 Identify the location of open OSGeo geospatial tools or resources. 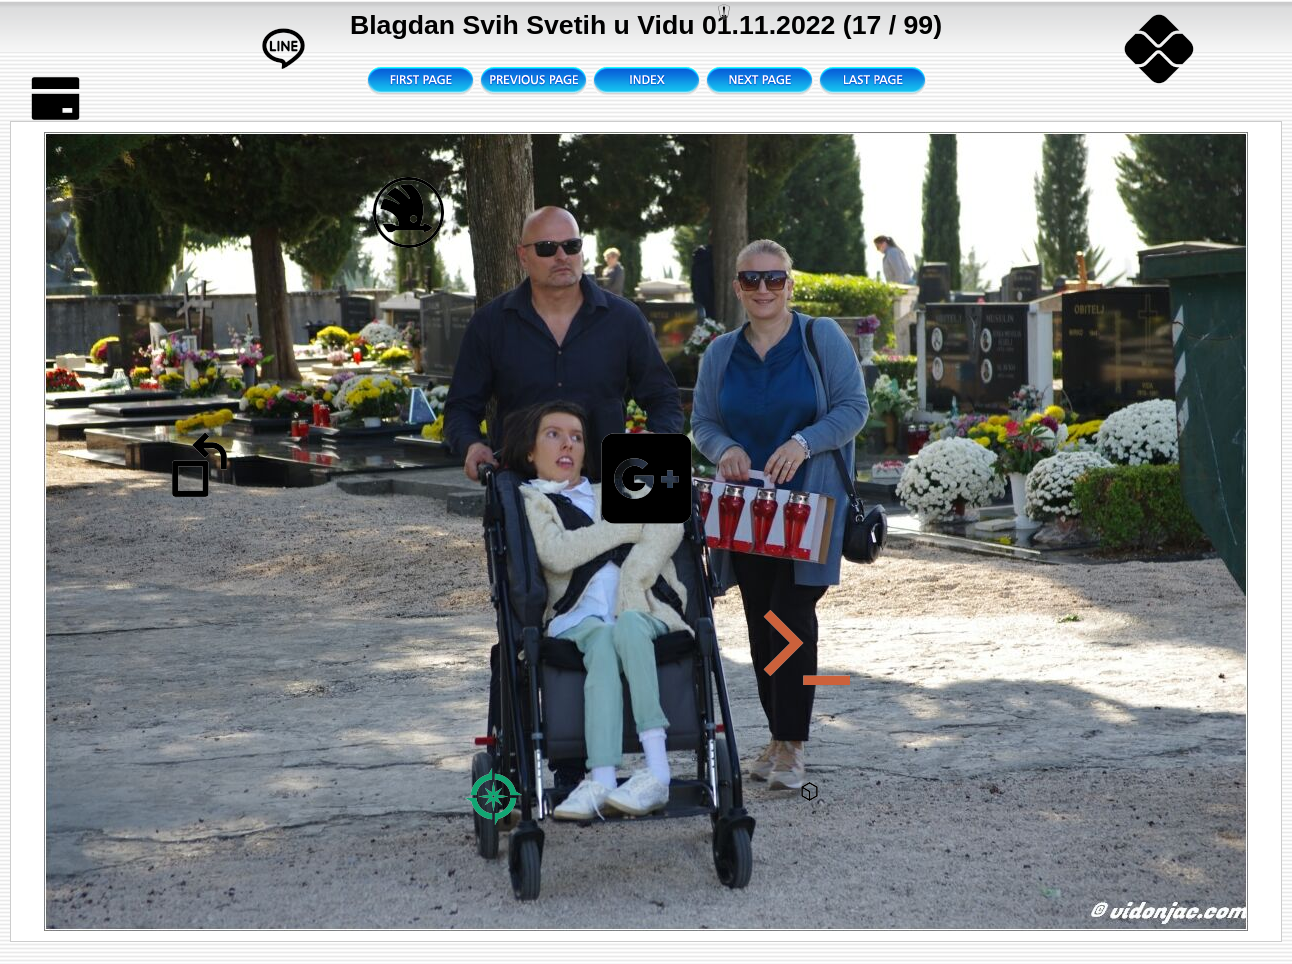
(493, 796).